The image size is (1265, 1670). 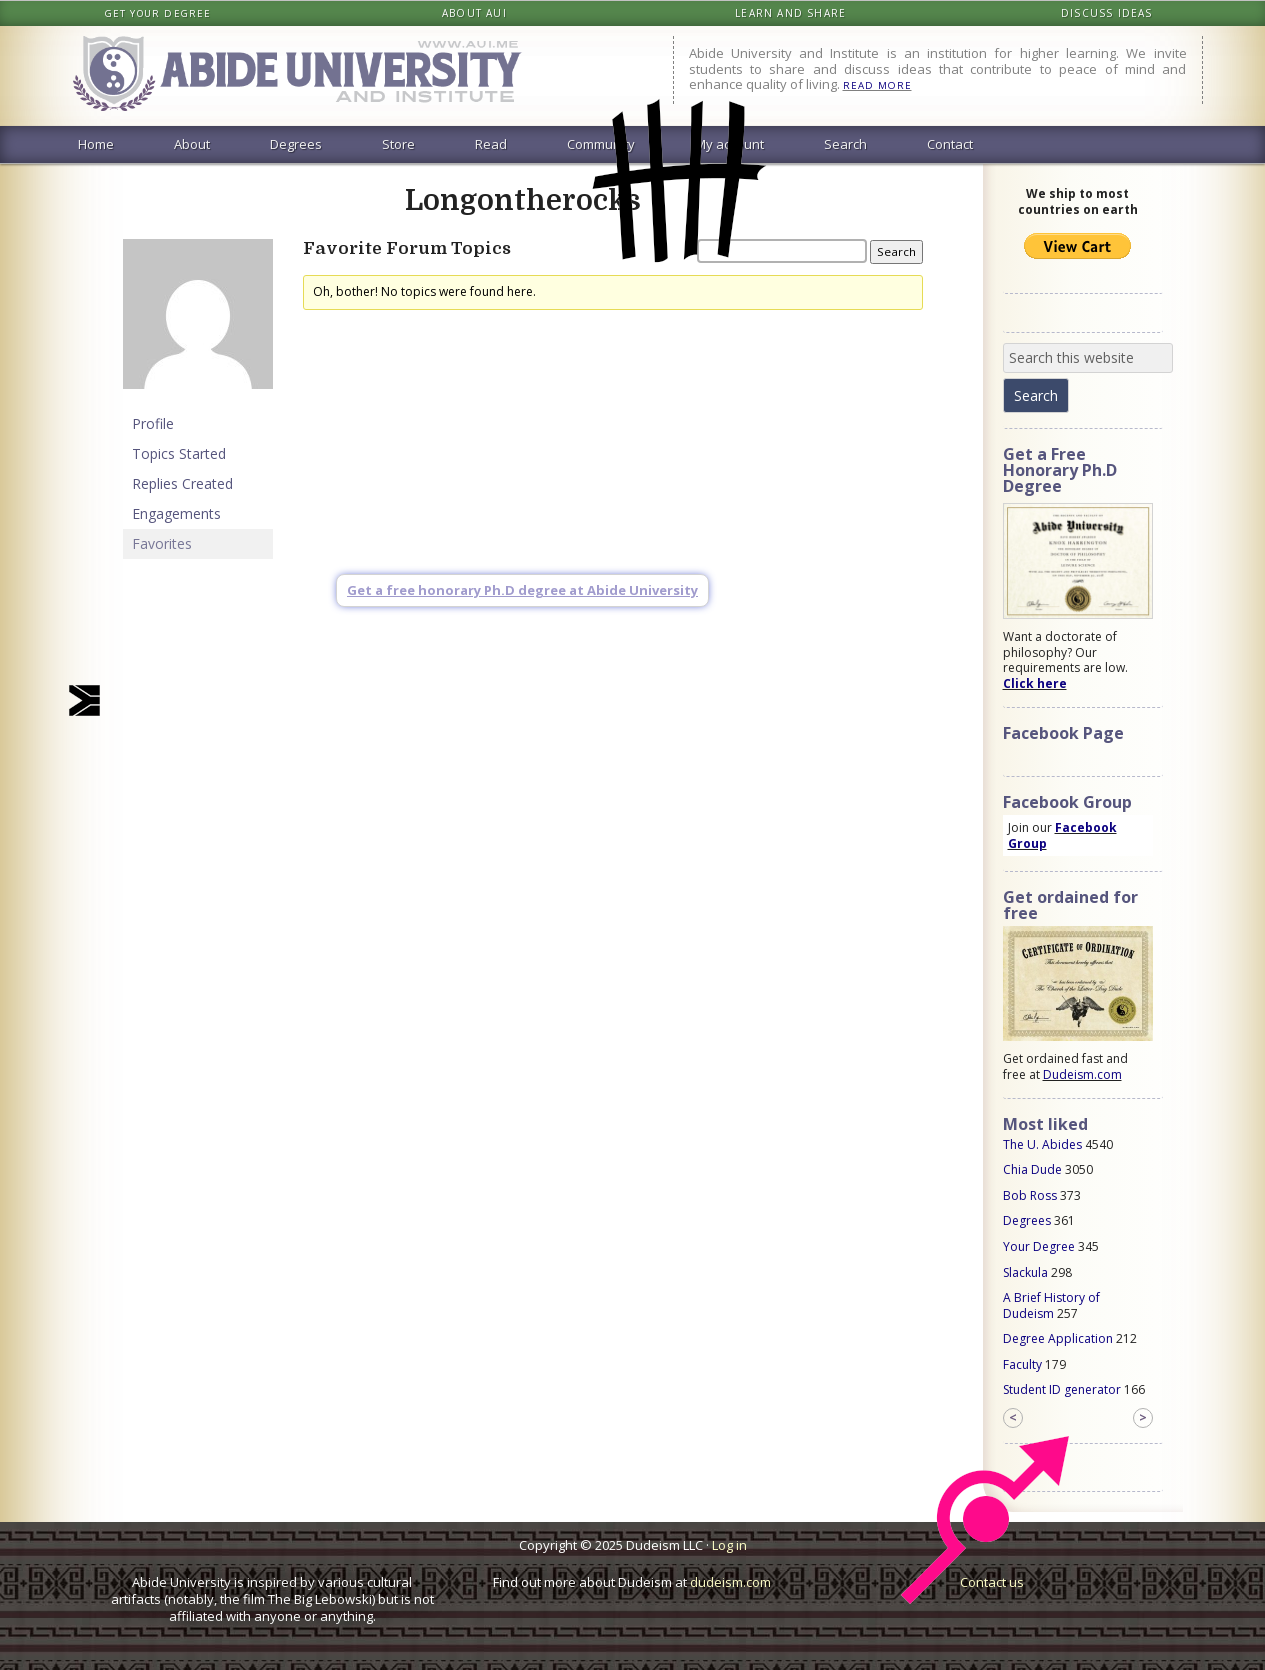 What do you see at coordinates (84, 700) in the screenshot?
I see `select south africa as country or region` at bounding box center [84, 700].